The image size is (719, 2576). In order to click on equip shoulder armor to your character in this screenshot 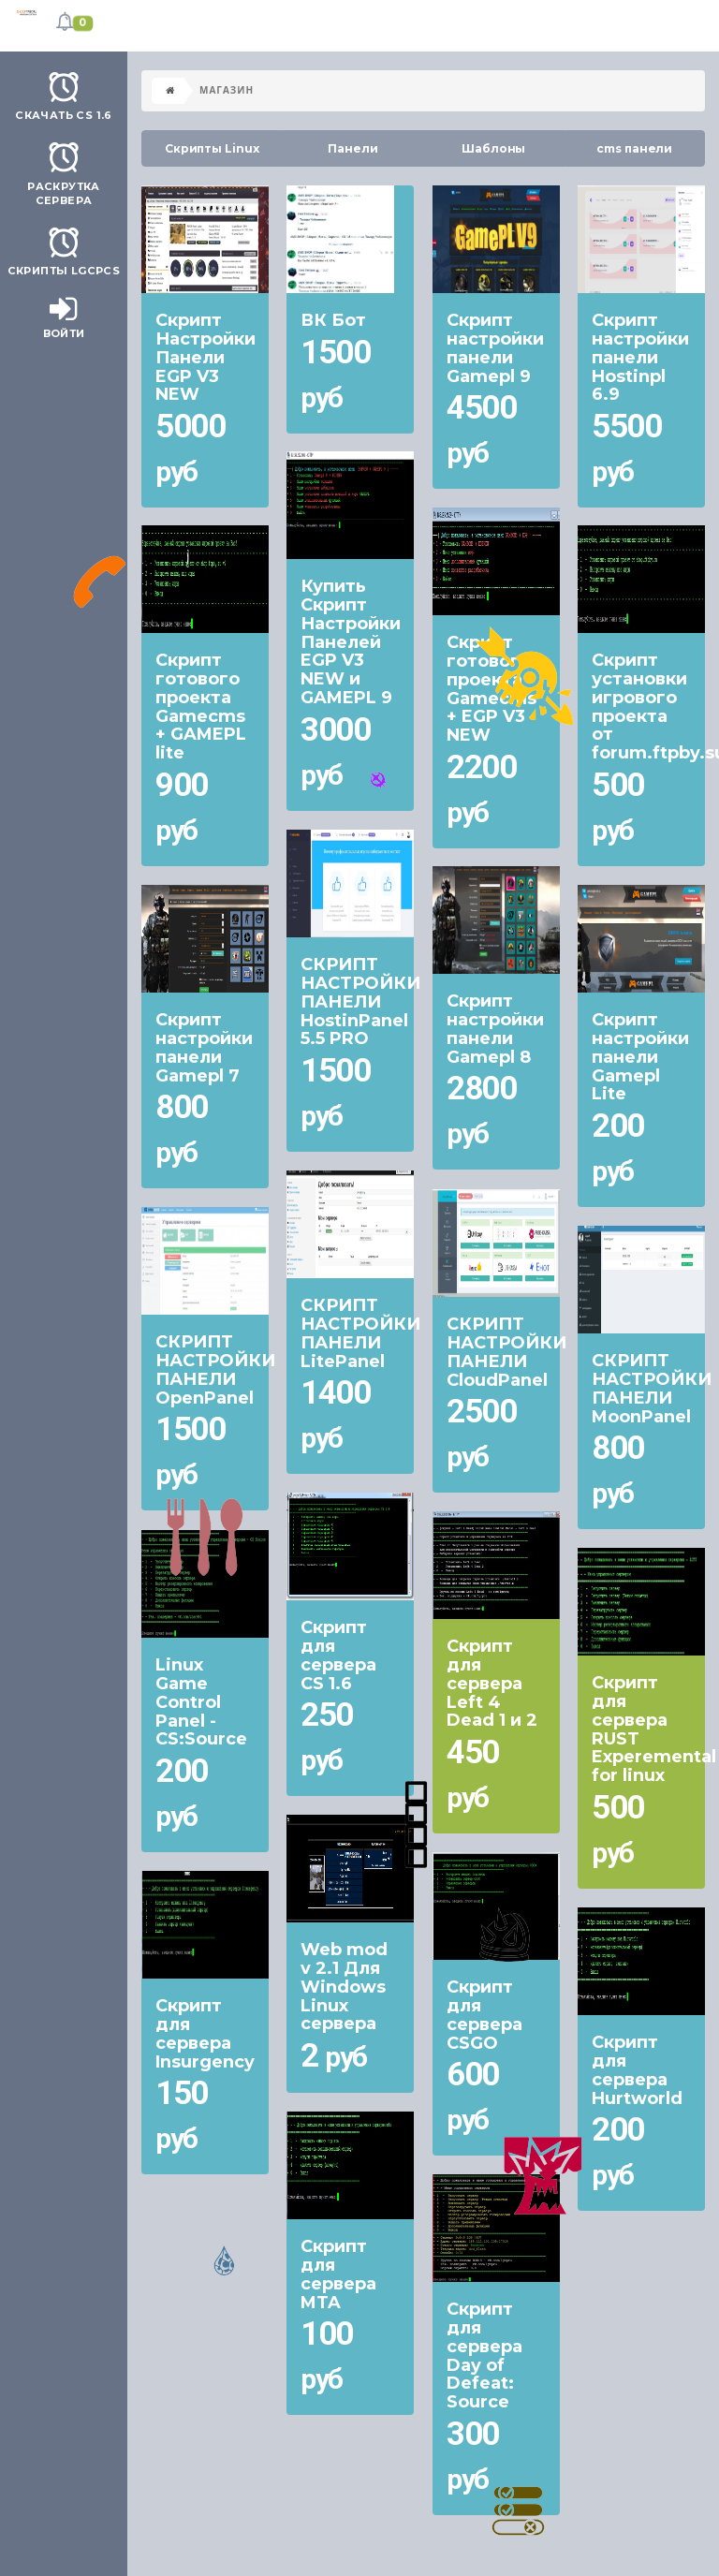, I will do `click(505, 1935)`.